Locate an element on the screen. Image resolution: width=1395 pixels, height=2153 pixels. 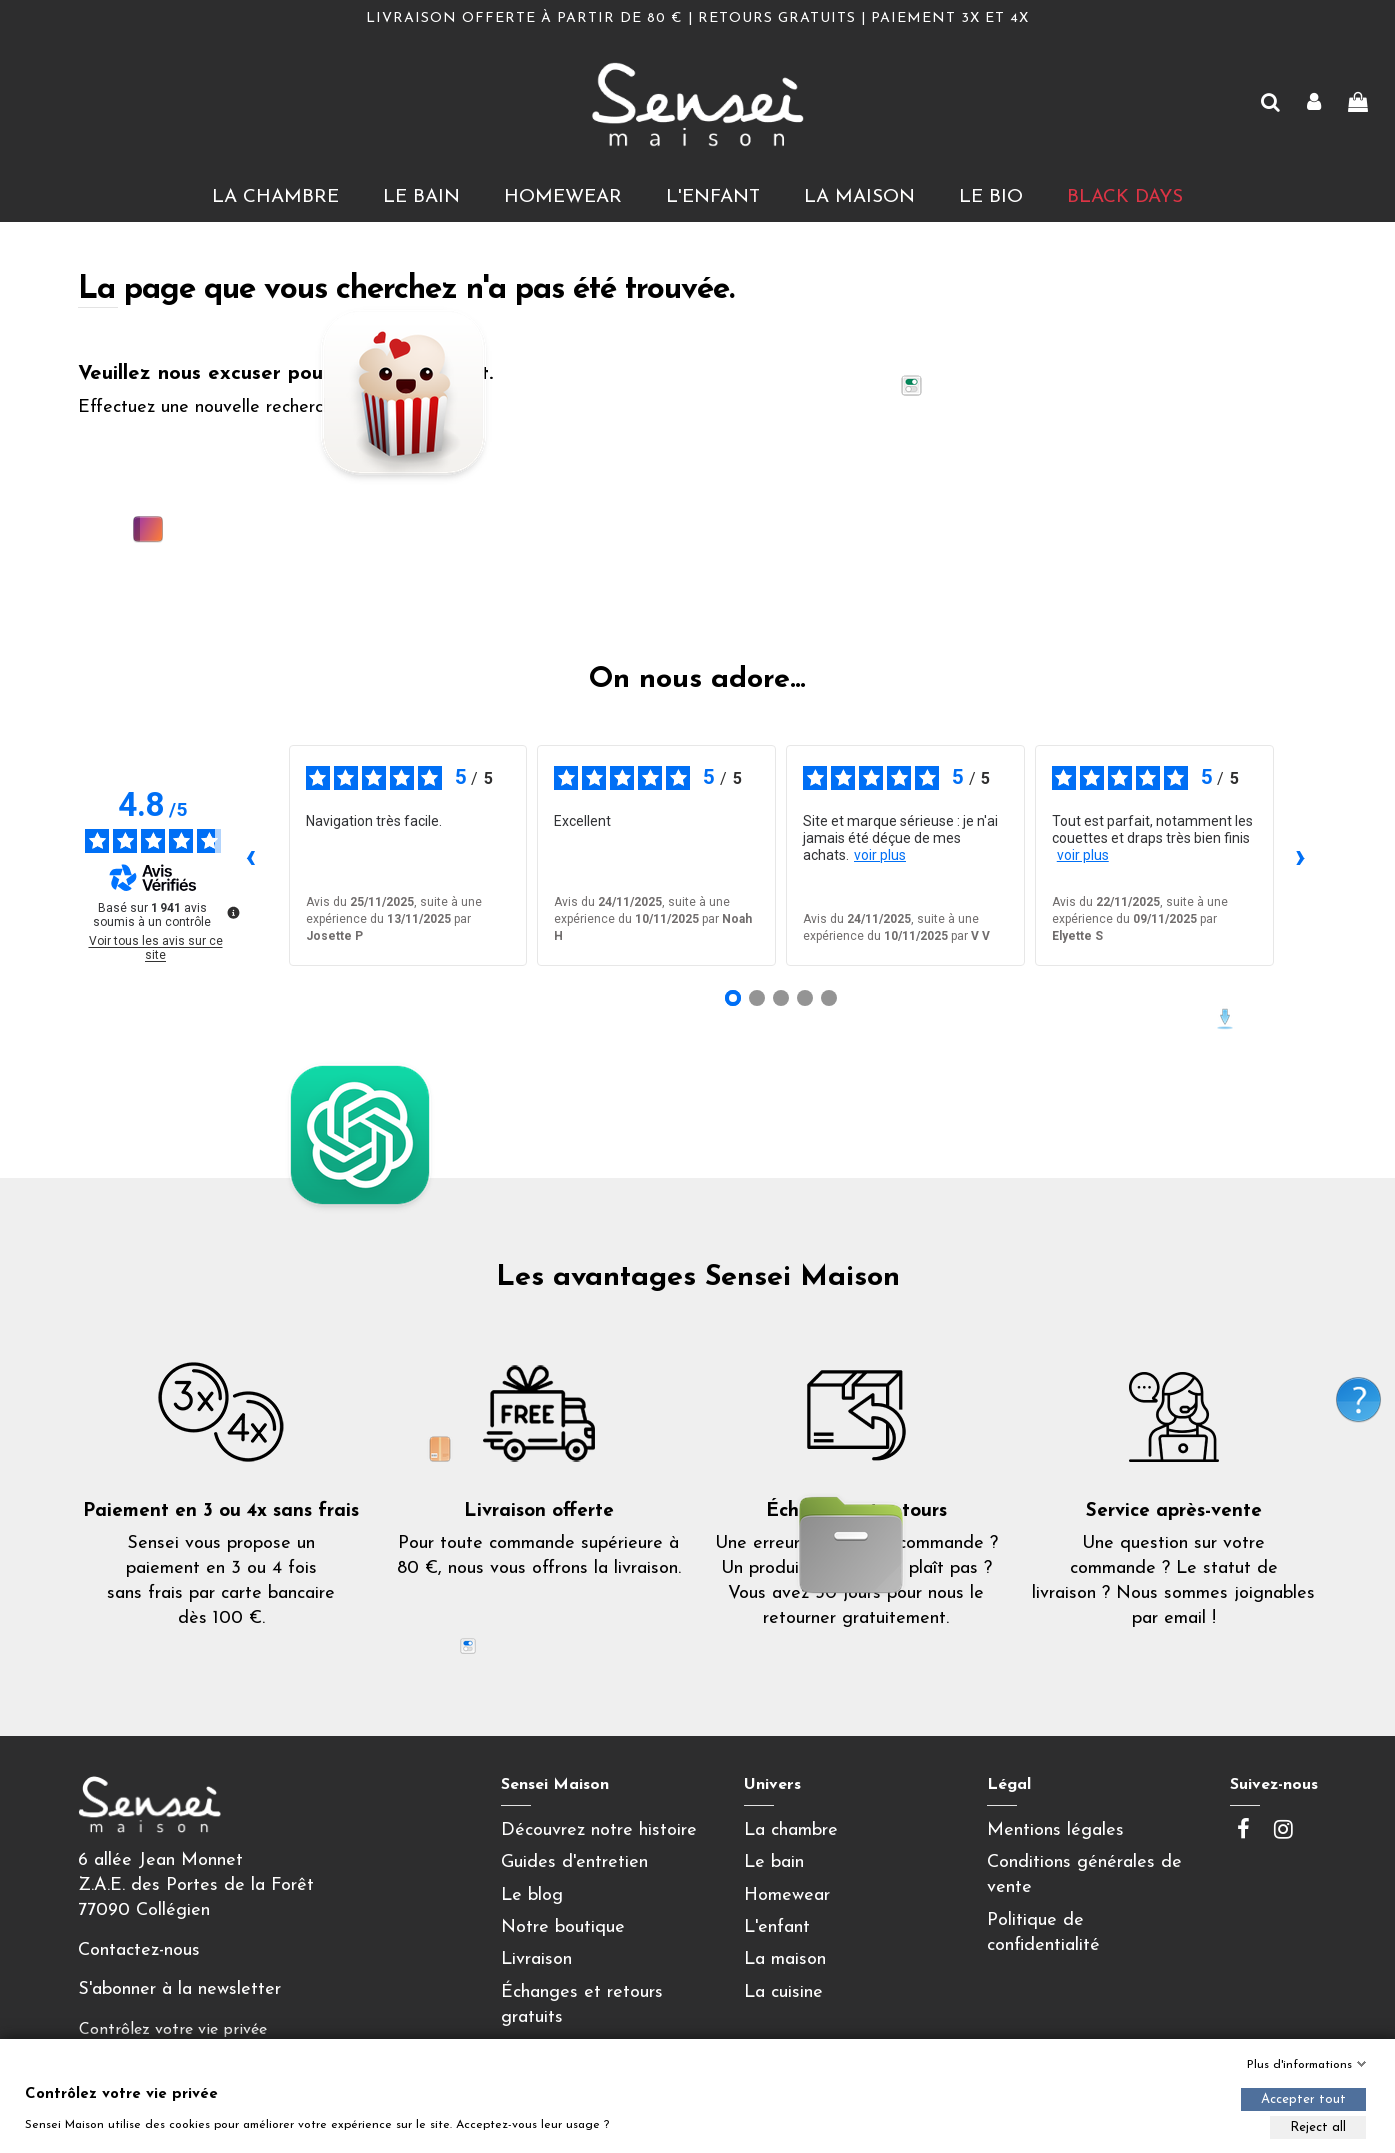
open or install a debian package file is located at coordinates (440, 1449).